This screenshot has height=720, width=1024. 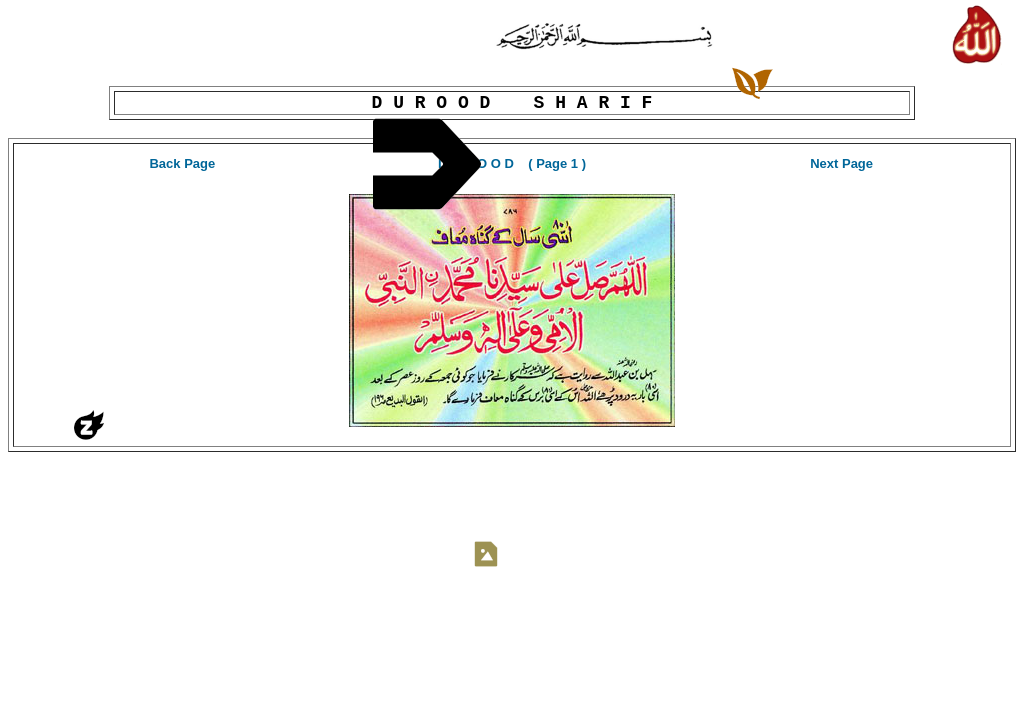 I want to click on view image file, so click(x=486, y=554).